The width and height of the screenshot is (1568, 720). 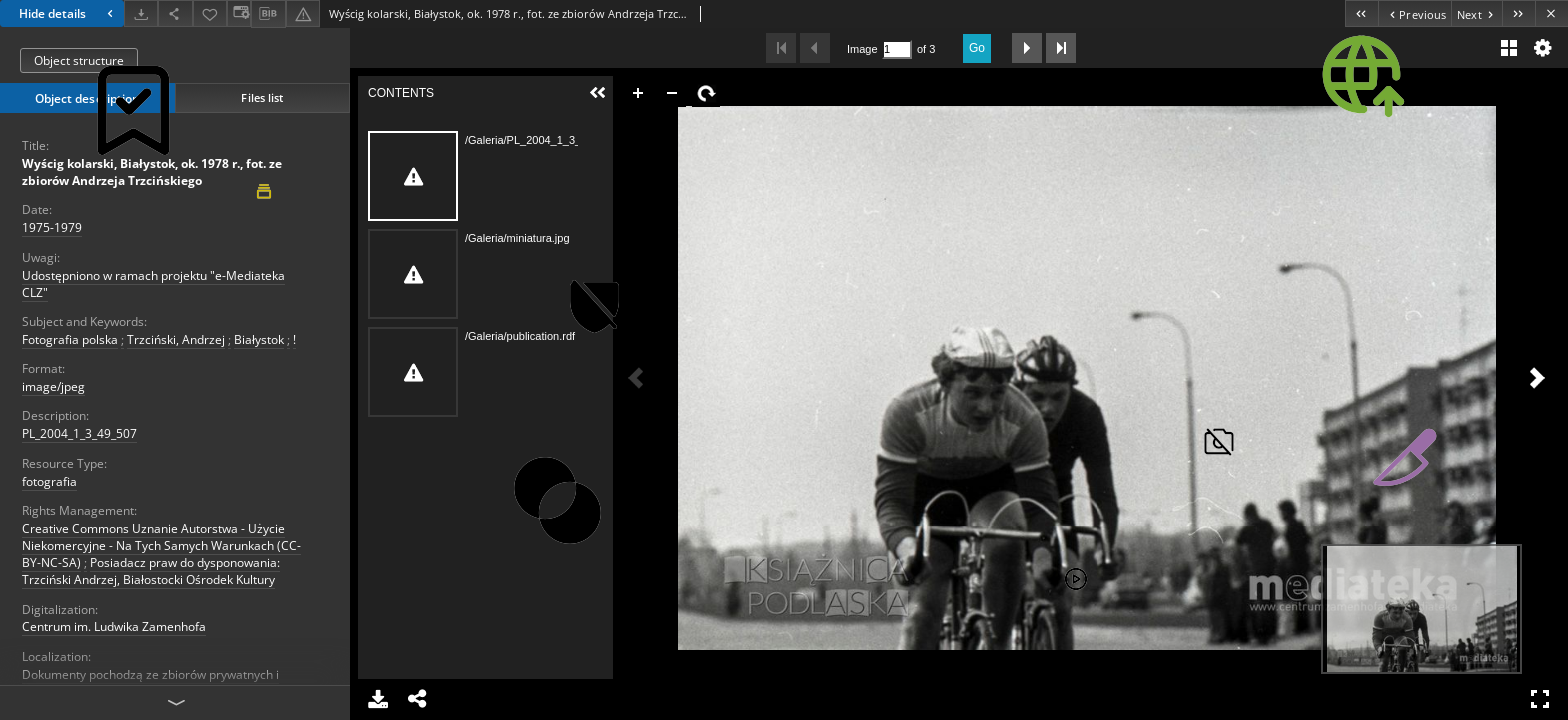 What do you see at coordinates (1076, 579) in the screenshot?
I see `play media or video content` at bounding box center [1076, 579].